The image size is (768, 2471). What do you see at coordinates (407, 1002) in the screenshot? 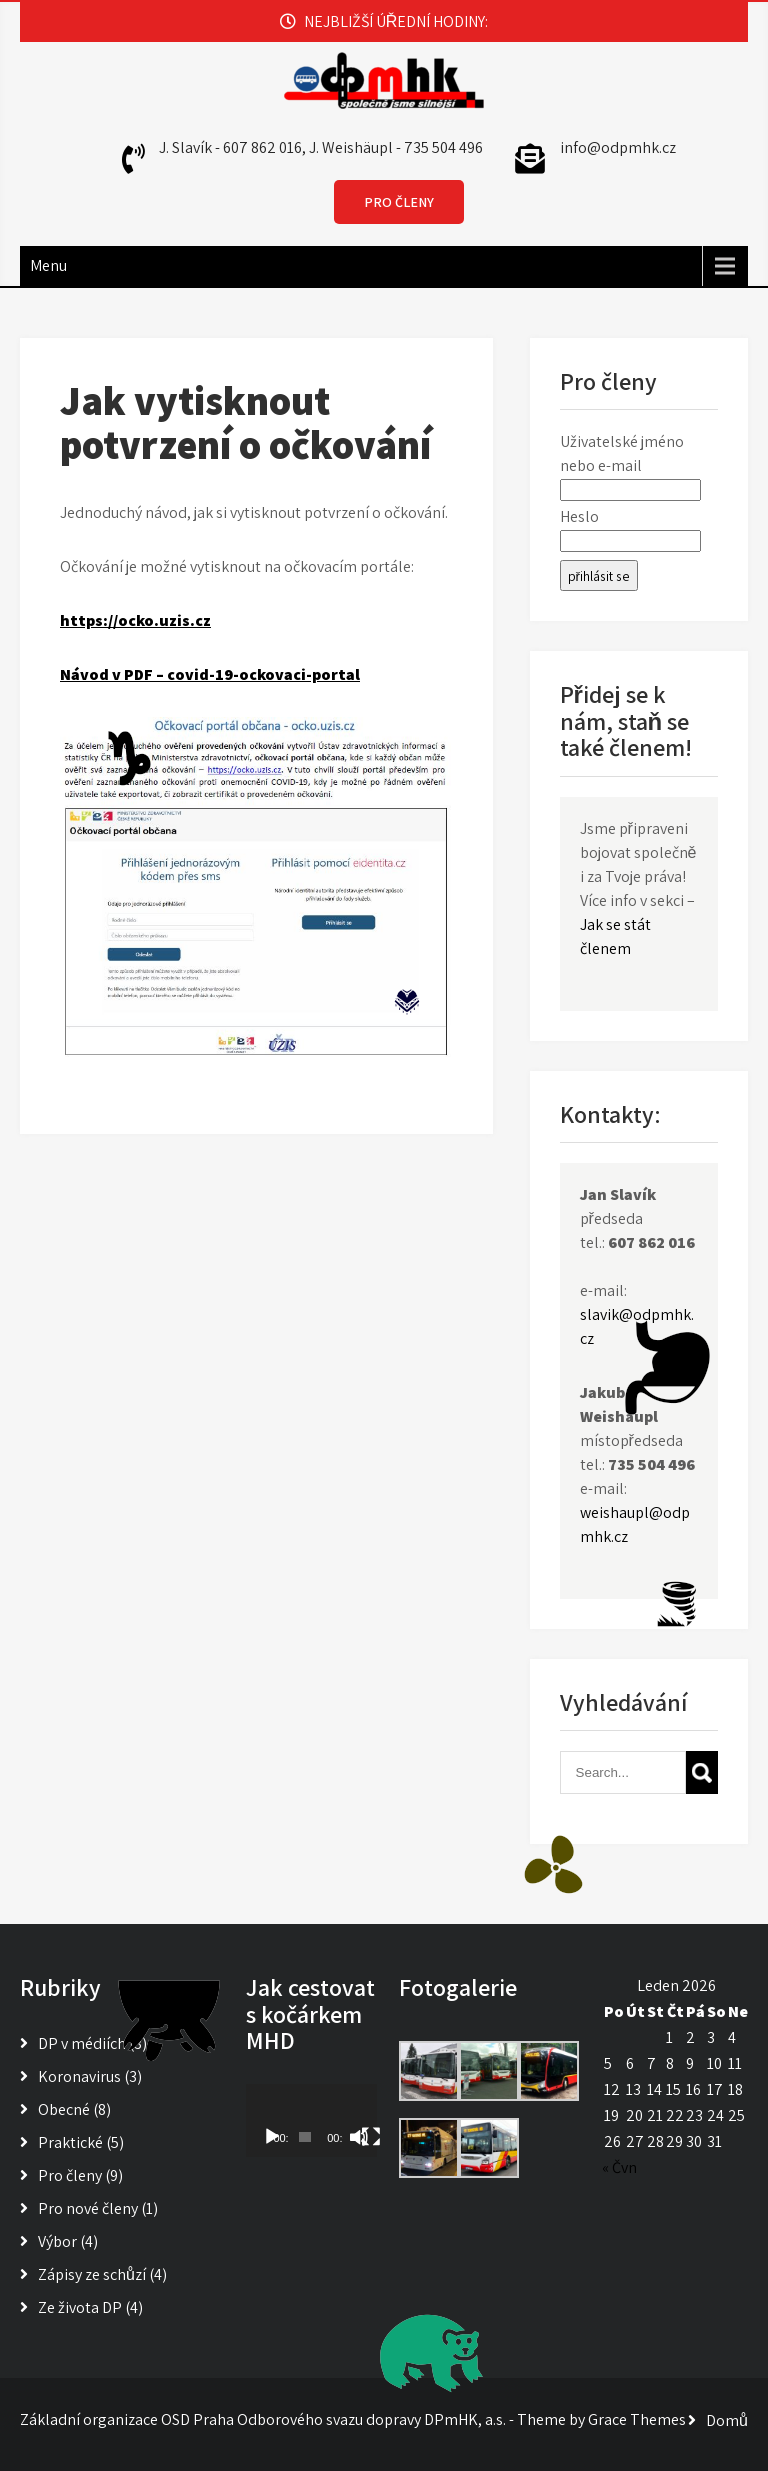
I see `select poncho clothing item` at bounding box center [407, 1002].